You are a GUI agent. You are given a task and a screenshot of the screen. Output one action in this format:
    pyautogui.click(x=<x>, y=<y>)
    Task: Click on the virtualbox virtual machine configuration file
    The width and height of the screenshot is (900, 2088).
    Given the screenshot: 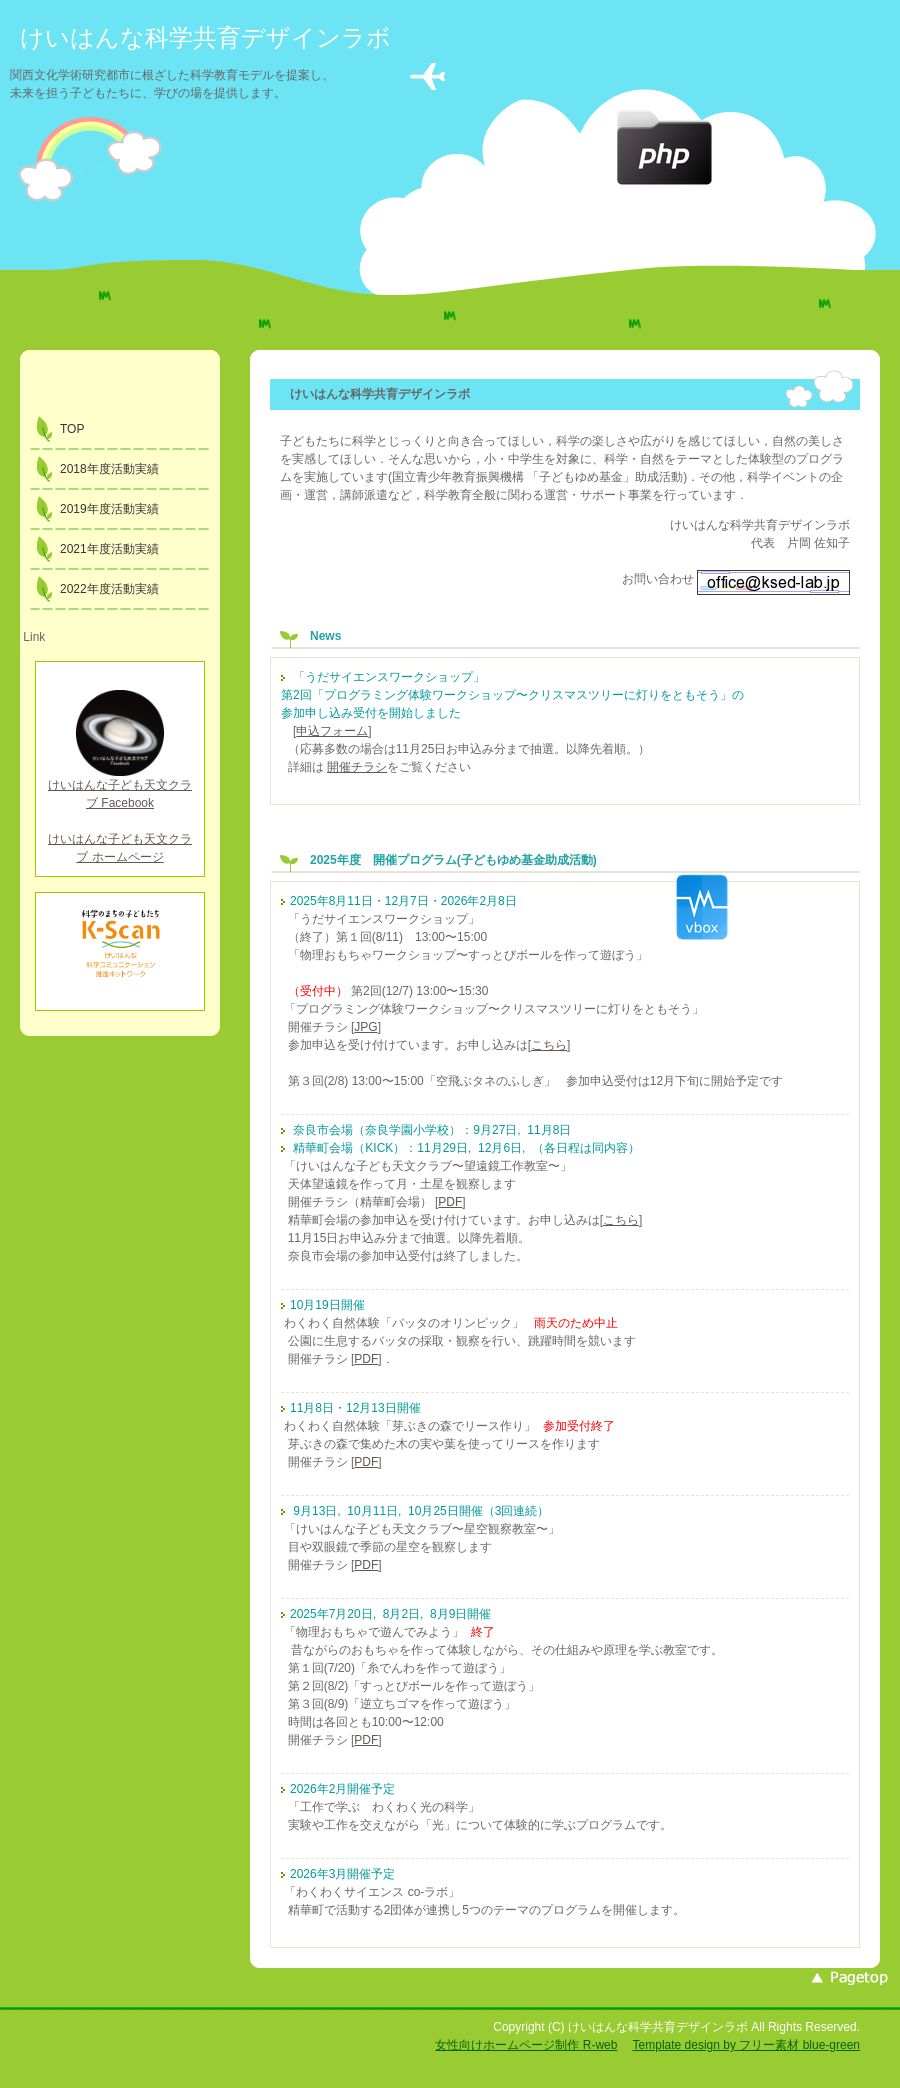 What is the action you would take?
    pyautogui.click(x=702, y=907)
    